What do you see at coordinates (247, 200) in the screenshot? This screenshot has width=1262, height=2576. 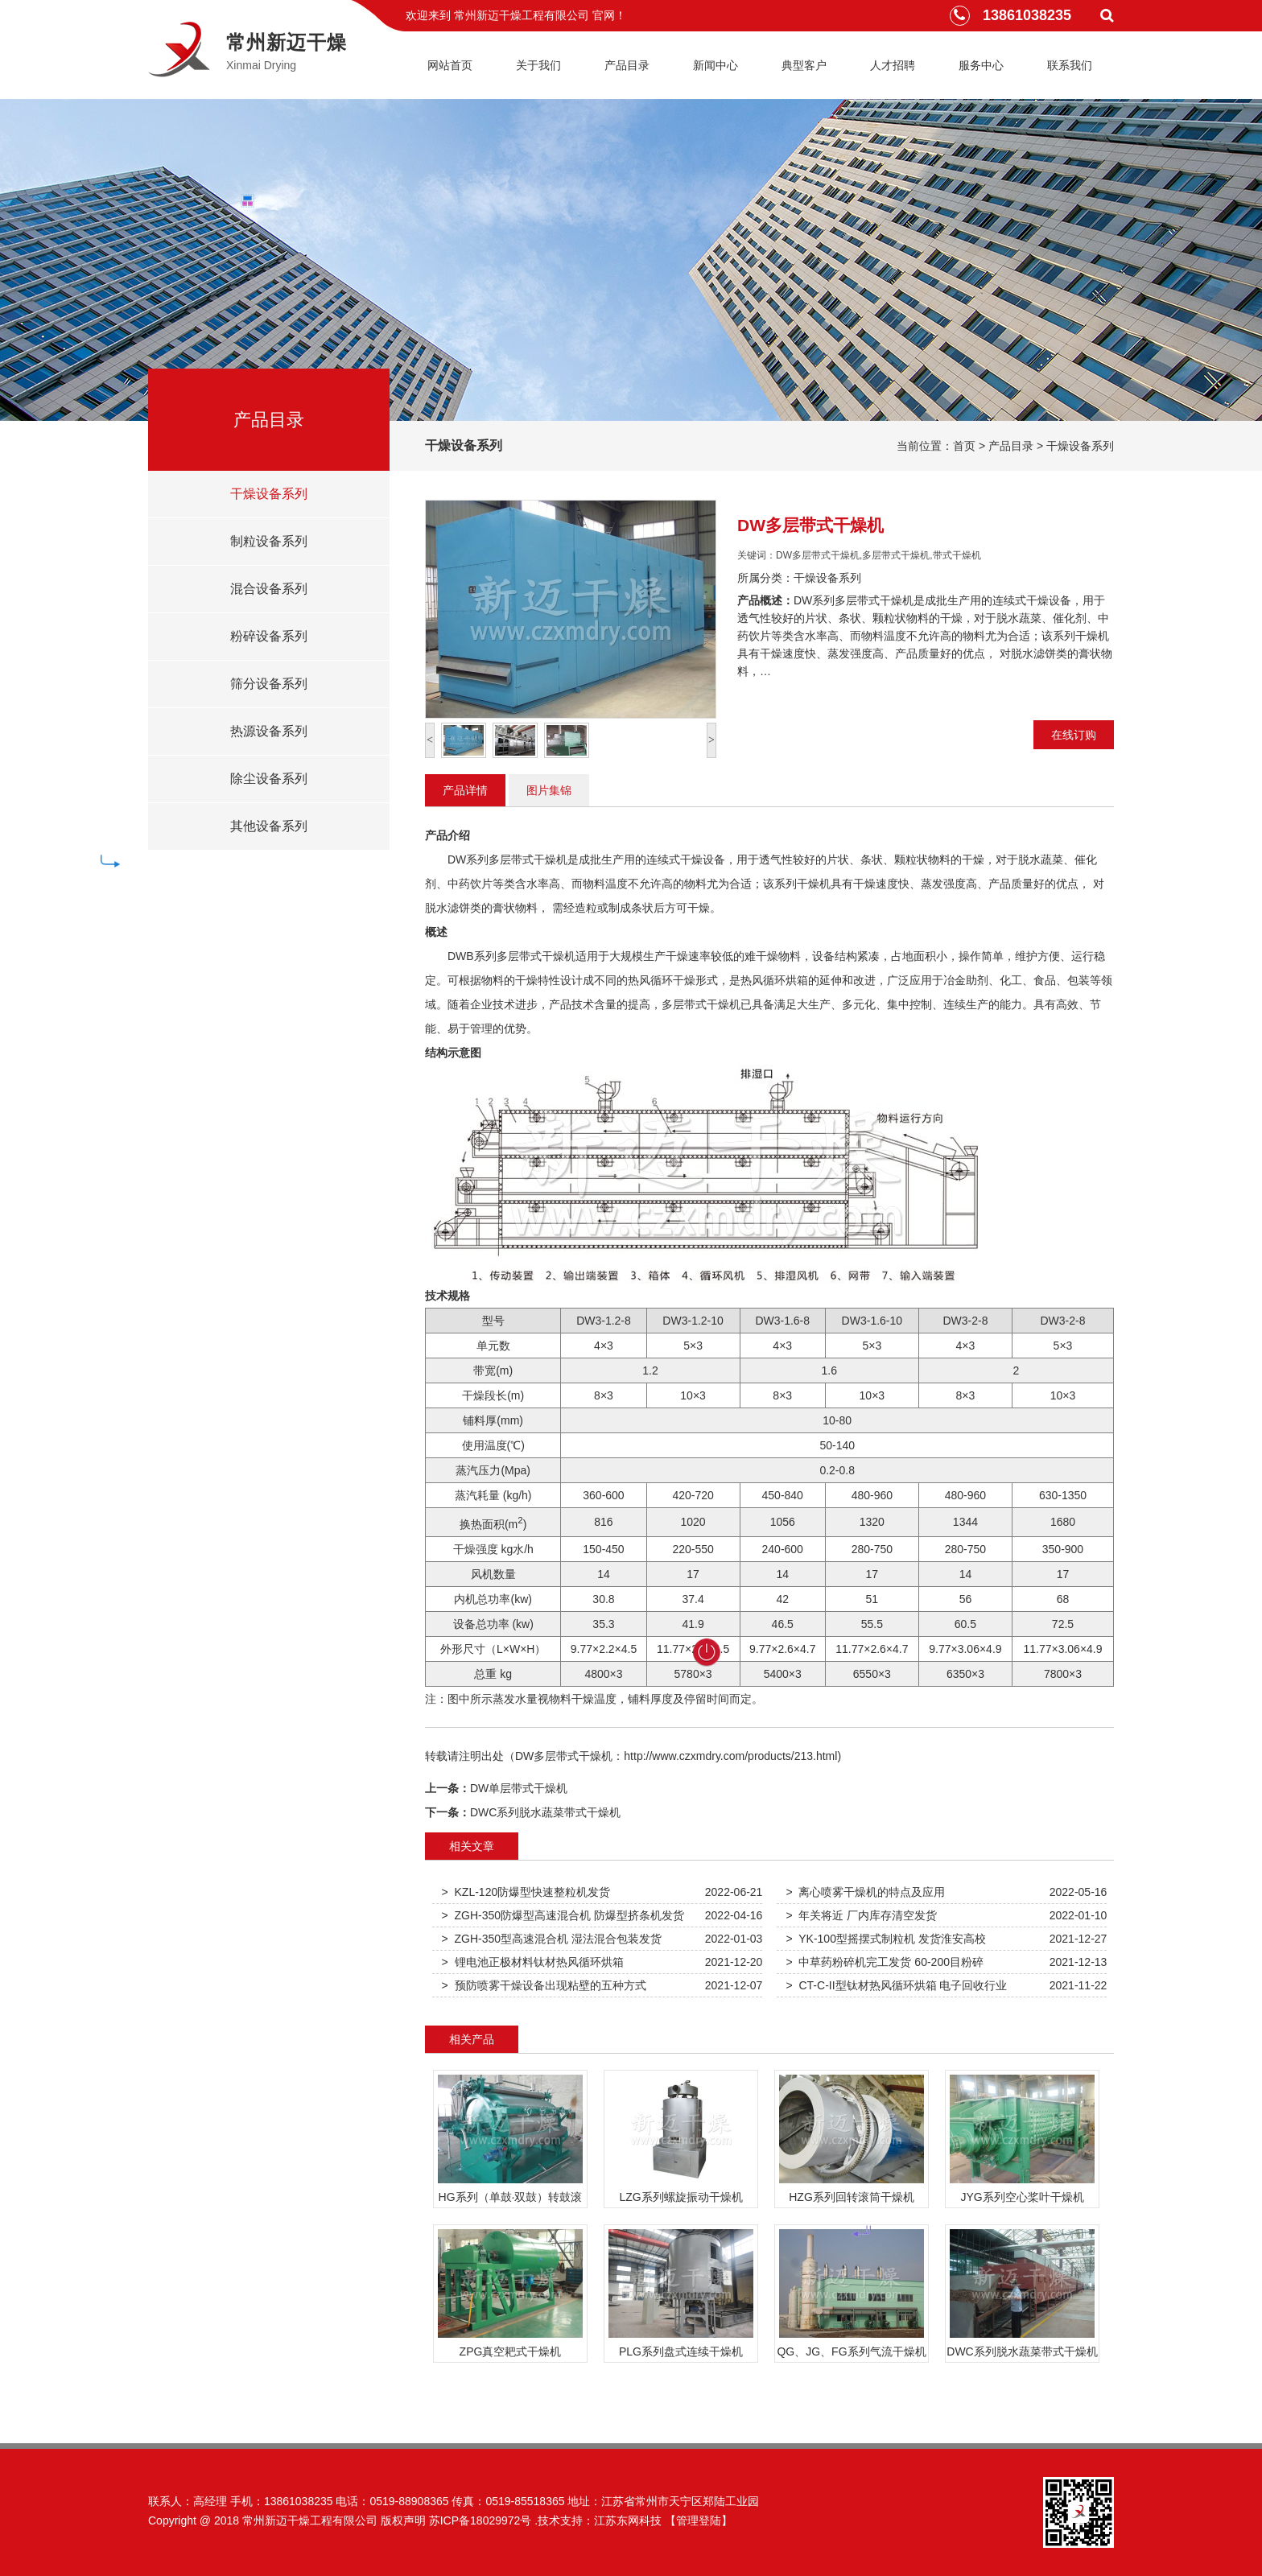 I see `select all items in the current view` at bounding box center [247, 200].